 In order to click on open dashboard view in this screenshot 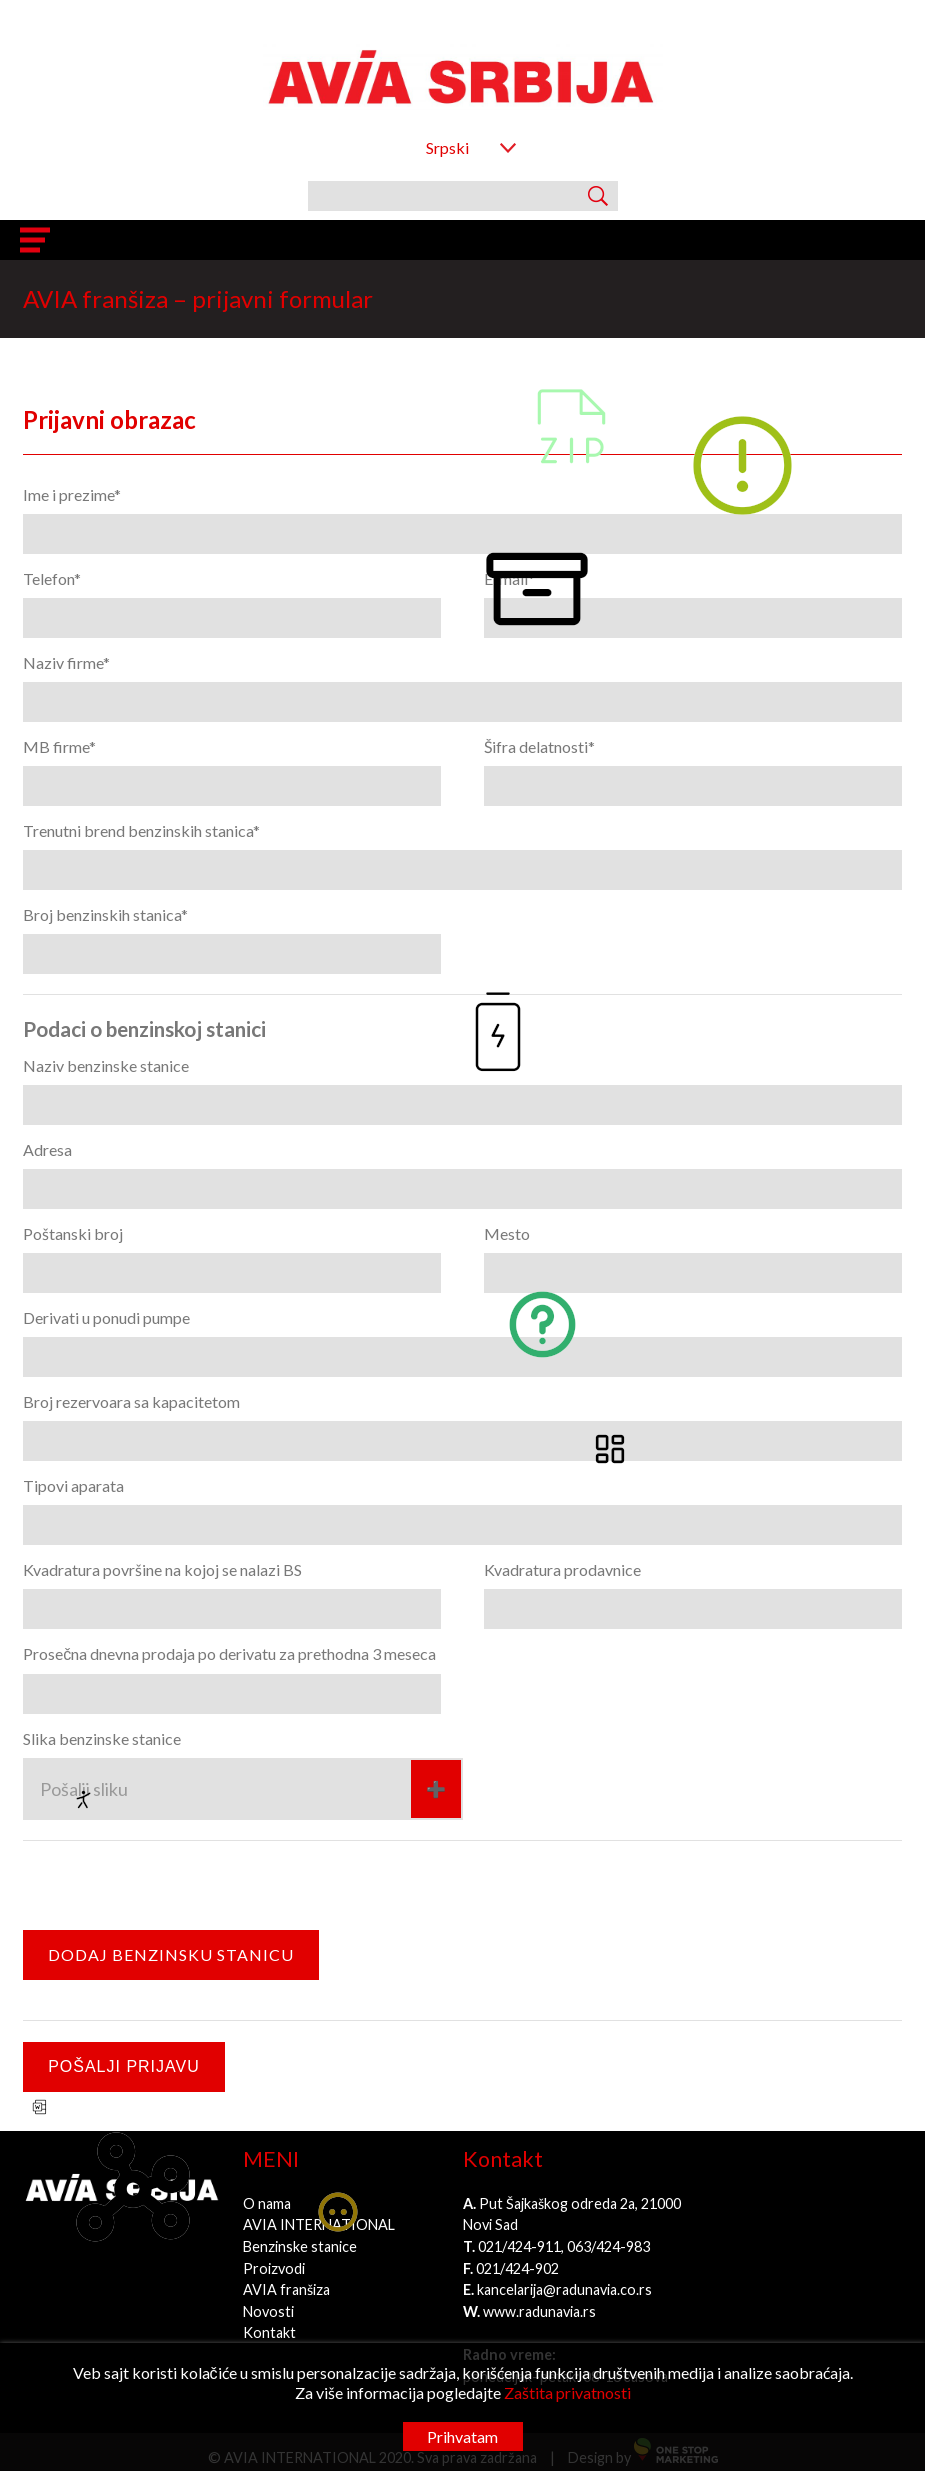, I will do `click(610, 1449)`.